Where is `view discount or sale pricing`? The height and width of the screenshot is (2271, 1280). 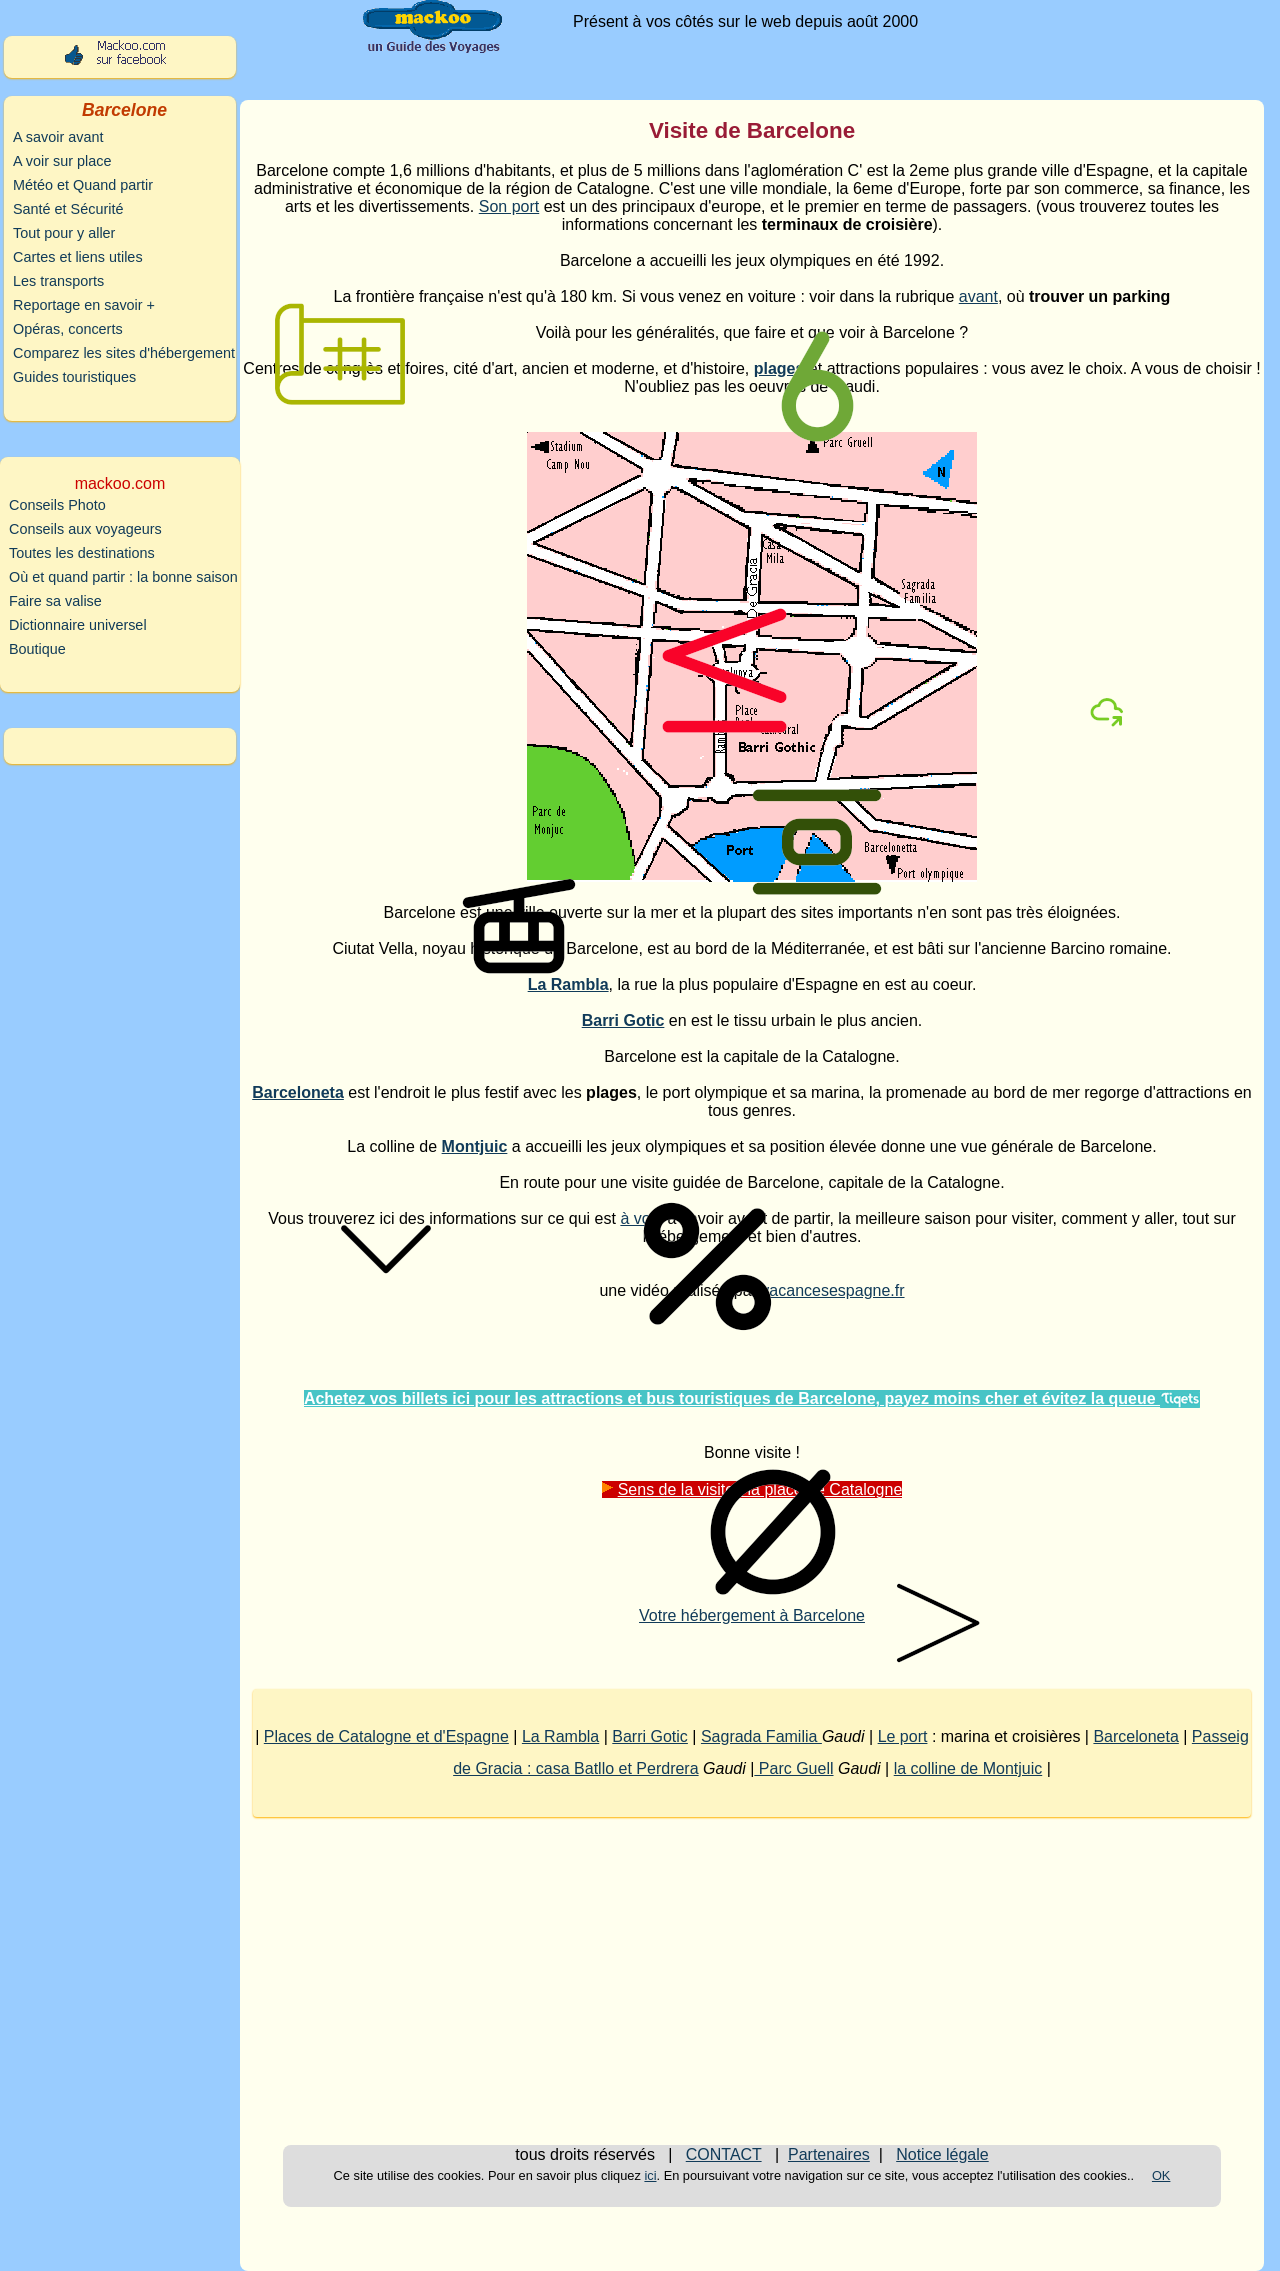 view discount or sale pricing is located at coordinates (707, 1266).